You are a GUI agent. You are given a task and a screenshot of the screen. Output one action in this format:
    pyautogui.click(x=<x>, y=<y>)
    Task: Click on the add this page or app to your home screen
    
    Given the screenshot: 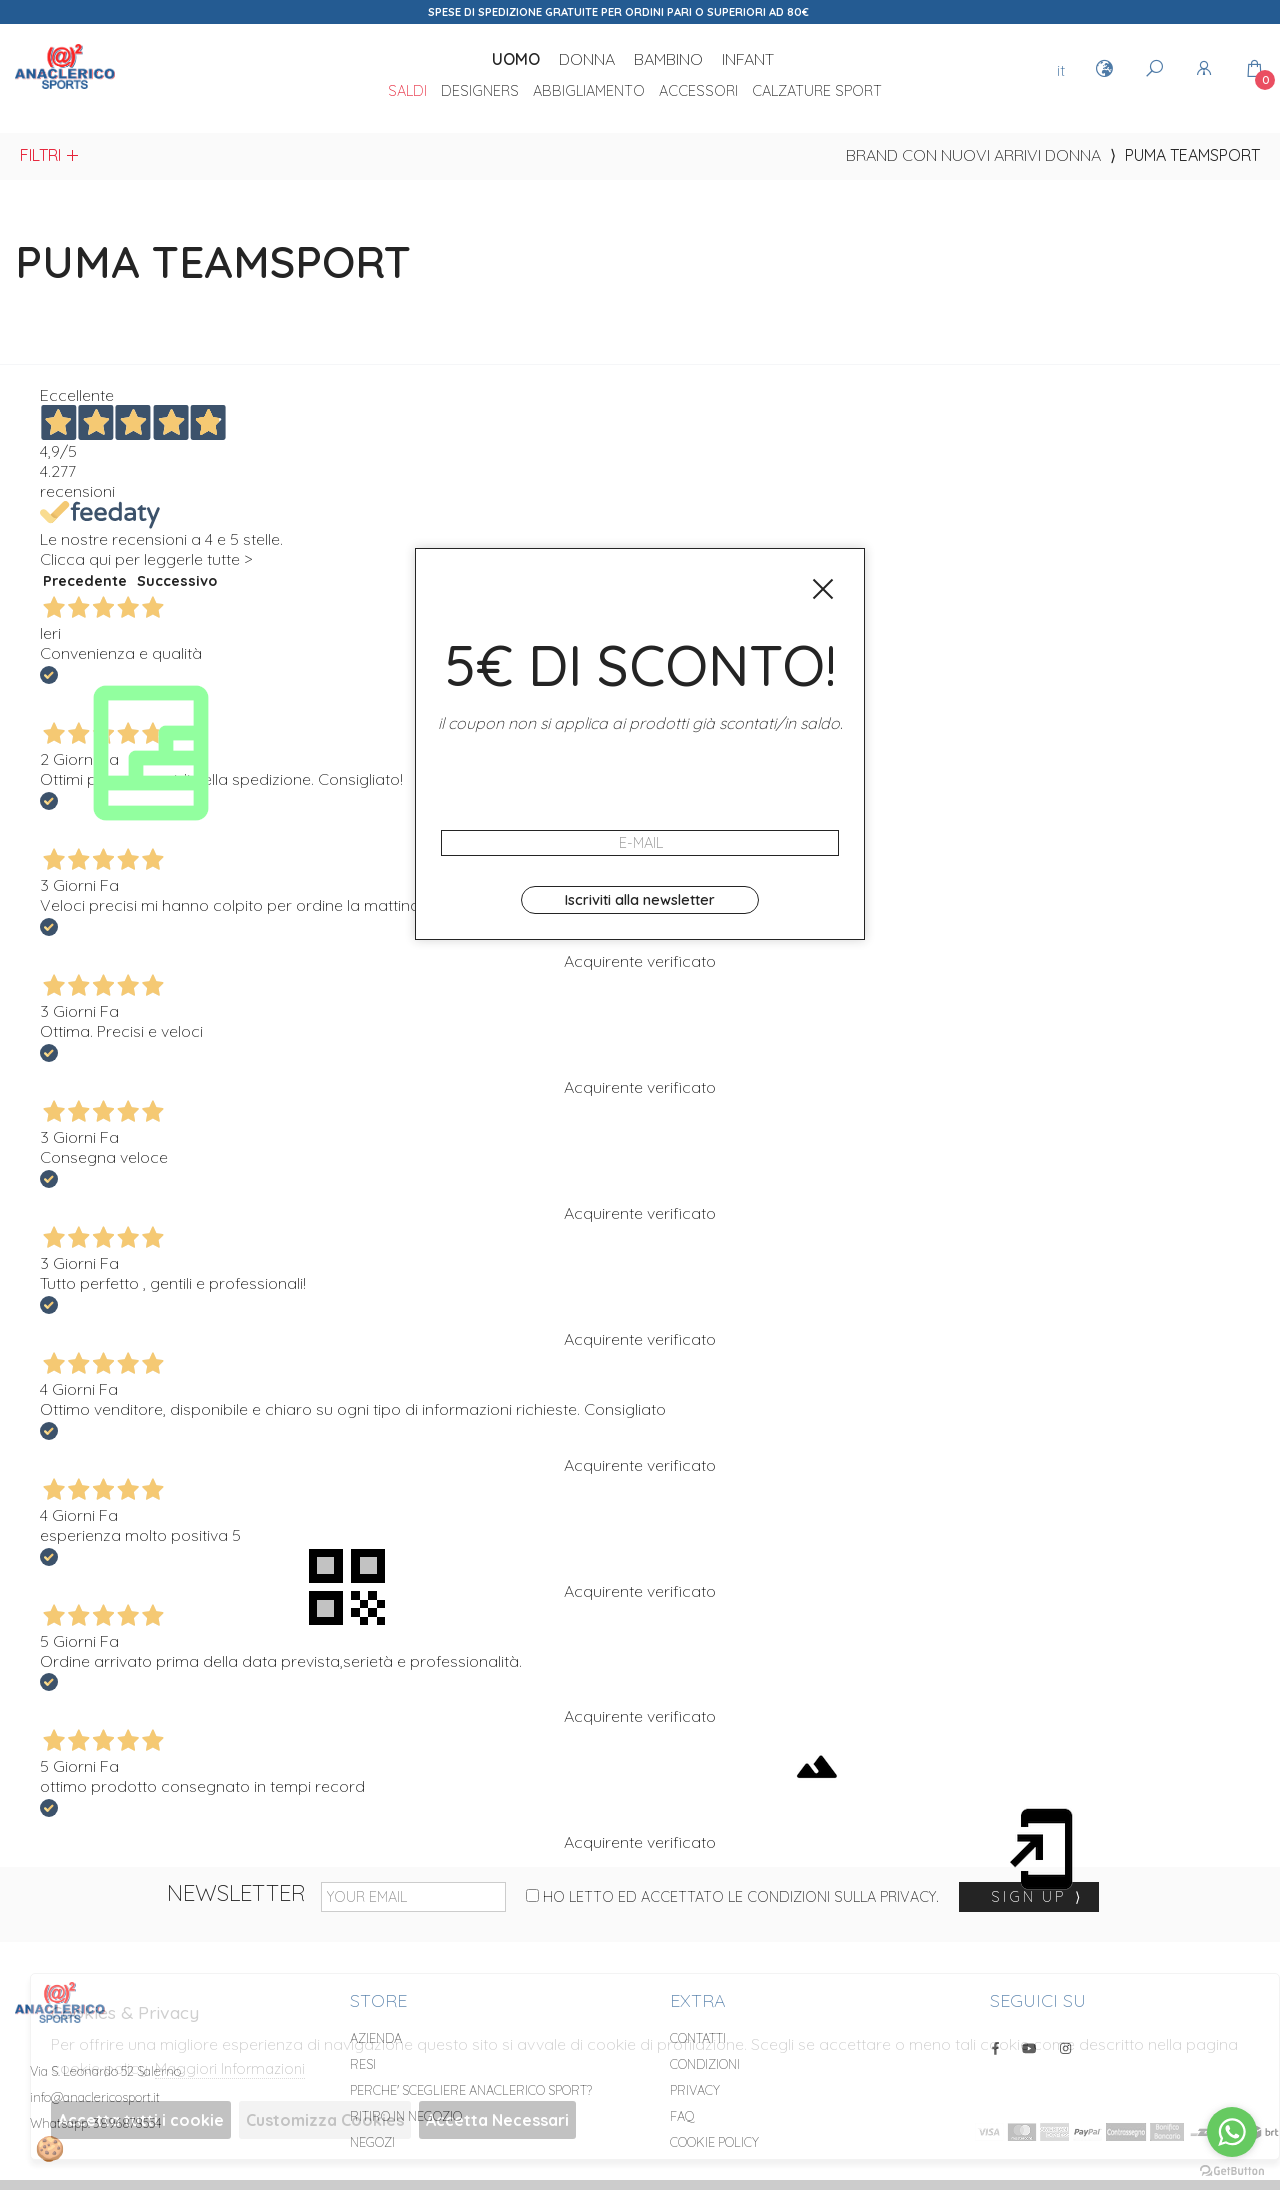 What is the action you would take?
    pyautogui.click(x=1043, y=1849)
    